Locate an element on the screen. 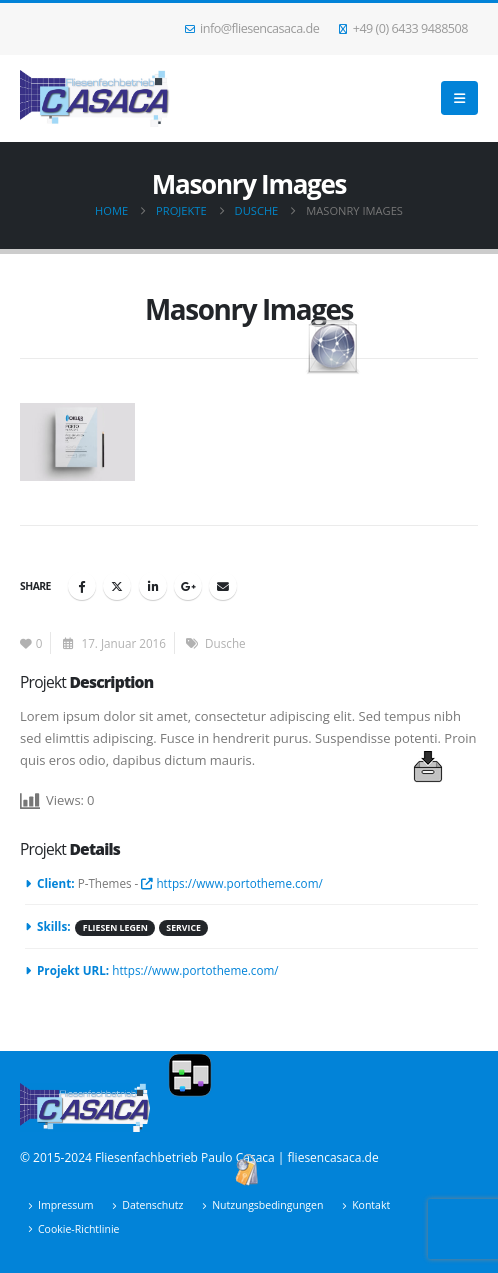 The height and width of the screenshot is (1273, 498). view and manage kerberos authentication tickets is located at coordinates (247, 1170).